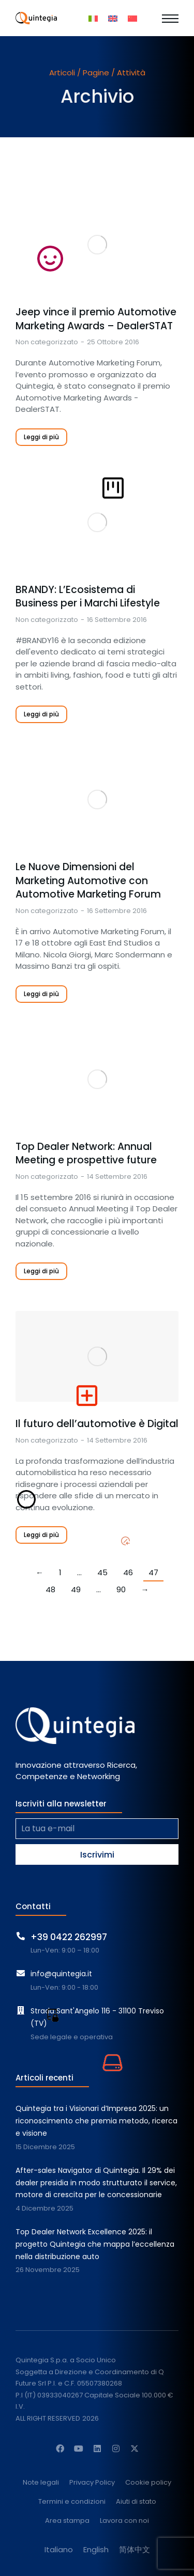 This screenshot has height=2576, width=194. What do you see at coordinates (50, 259) in the screenshot?
I see `add emoji or reaction to content` at bounding box center [50, 259].